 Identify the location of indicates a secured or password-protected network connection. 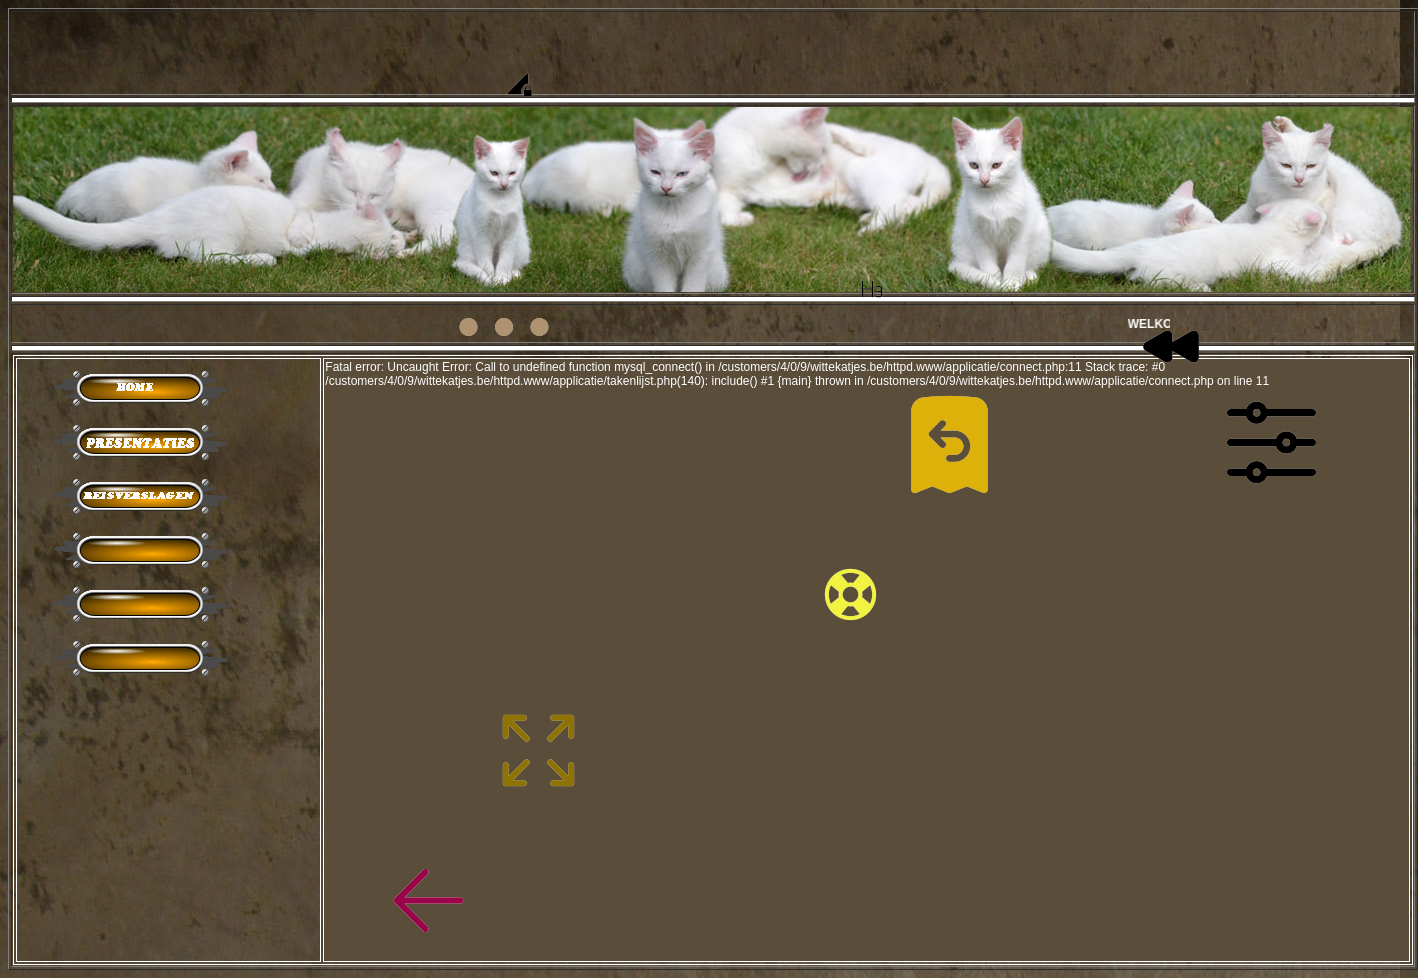
(519, 85).